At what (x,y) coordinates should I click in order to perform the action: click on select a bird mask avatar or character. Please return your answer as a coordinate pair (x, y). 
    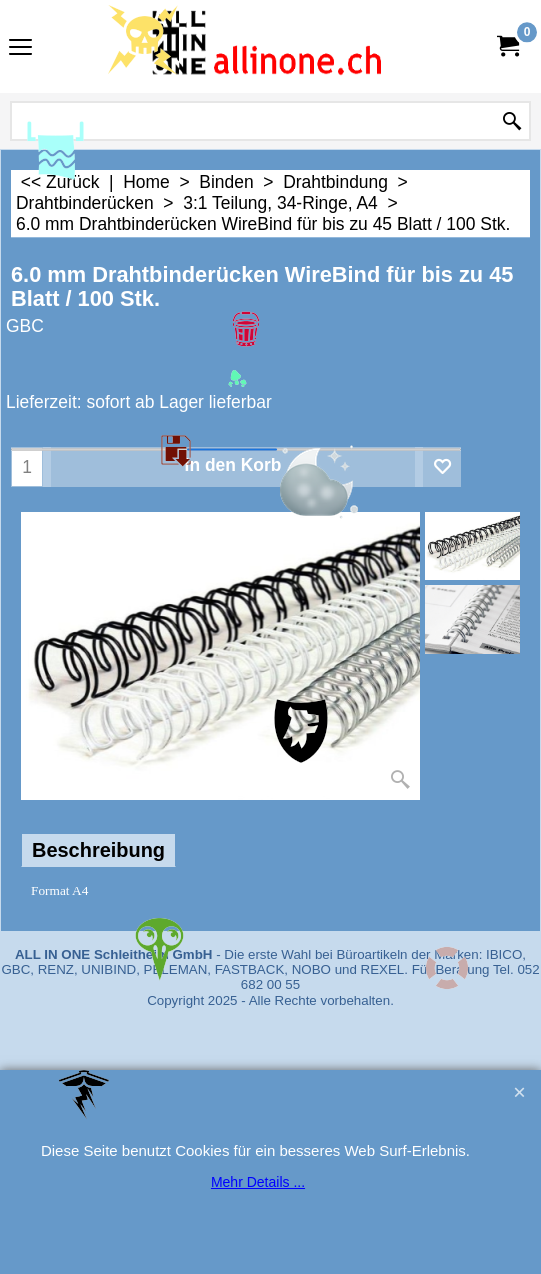
    Looking at the image, I should click on (160, 949).